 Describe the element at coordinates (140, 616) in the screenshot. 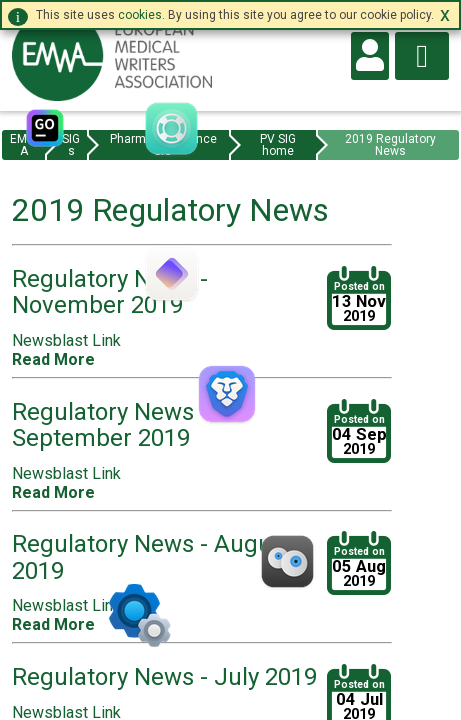

I see `open system settings` at that location.